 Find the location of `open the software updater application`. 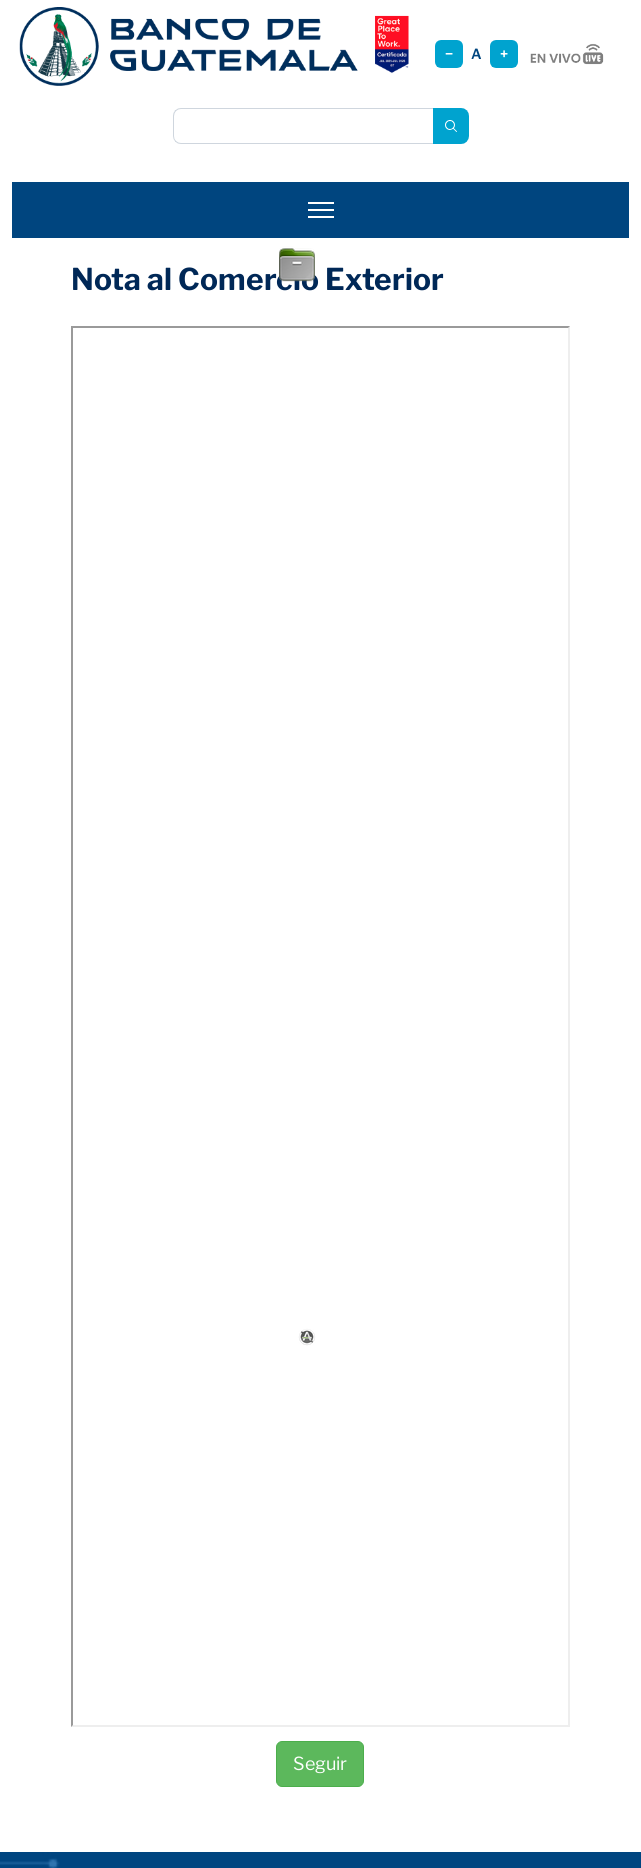

open the software updater application is located at coordinates (307, 1337).